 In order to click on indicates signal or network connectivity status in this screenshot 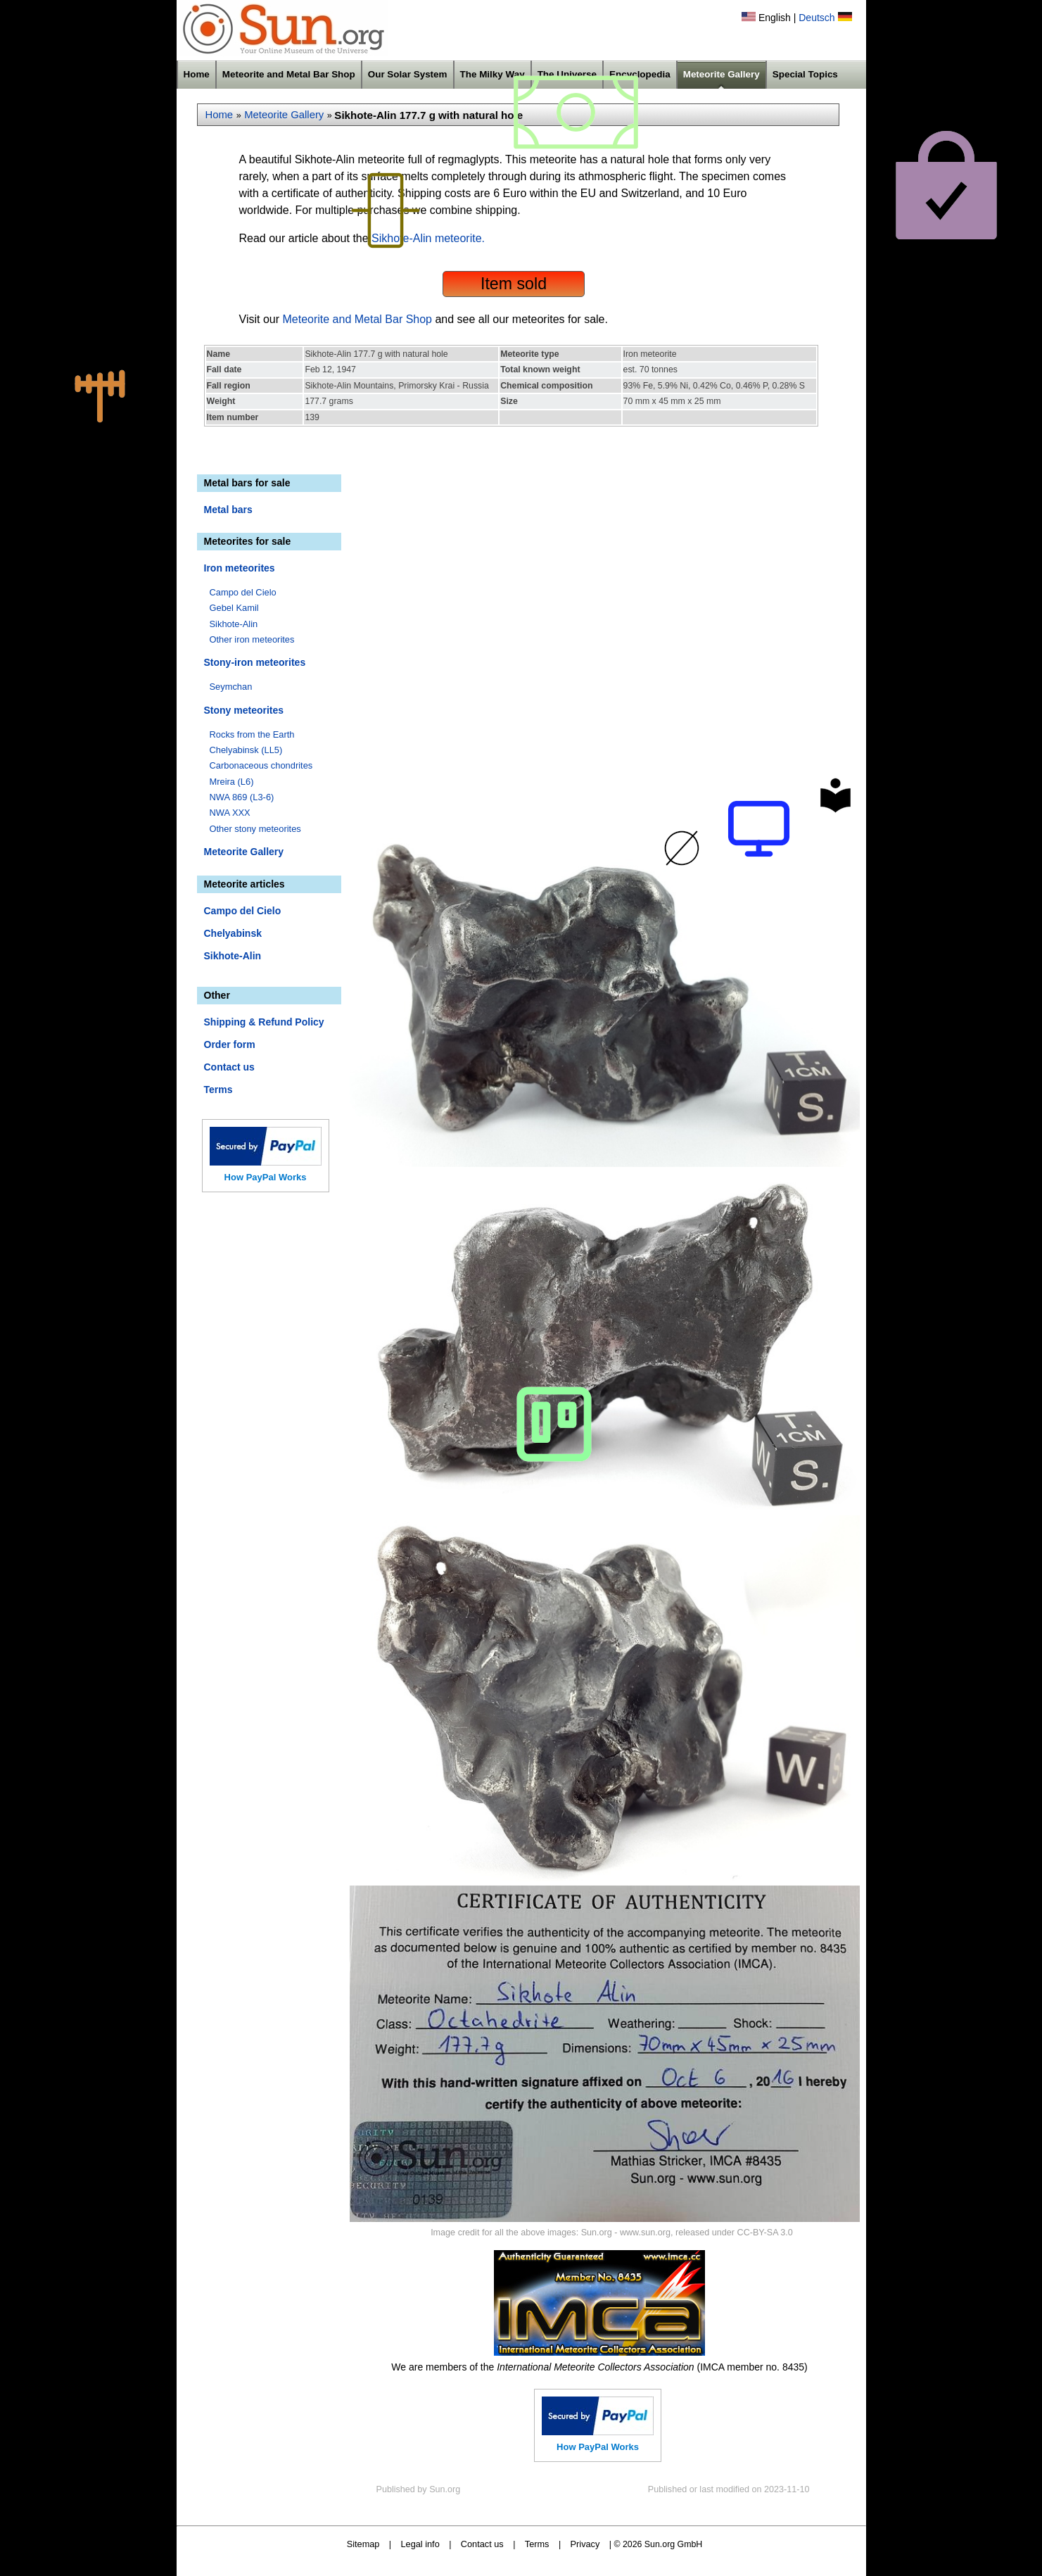, I will do `click(100, 395)`.